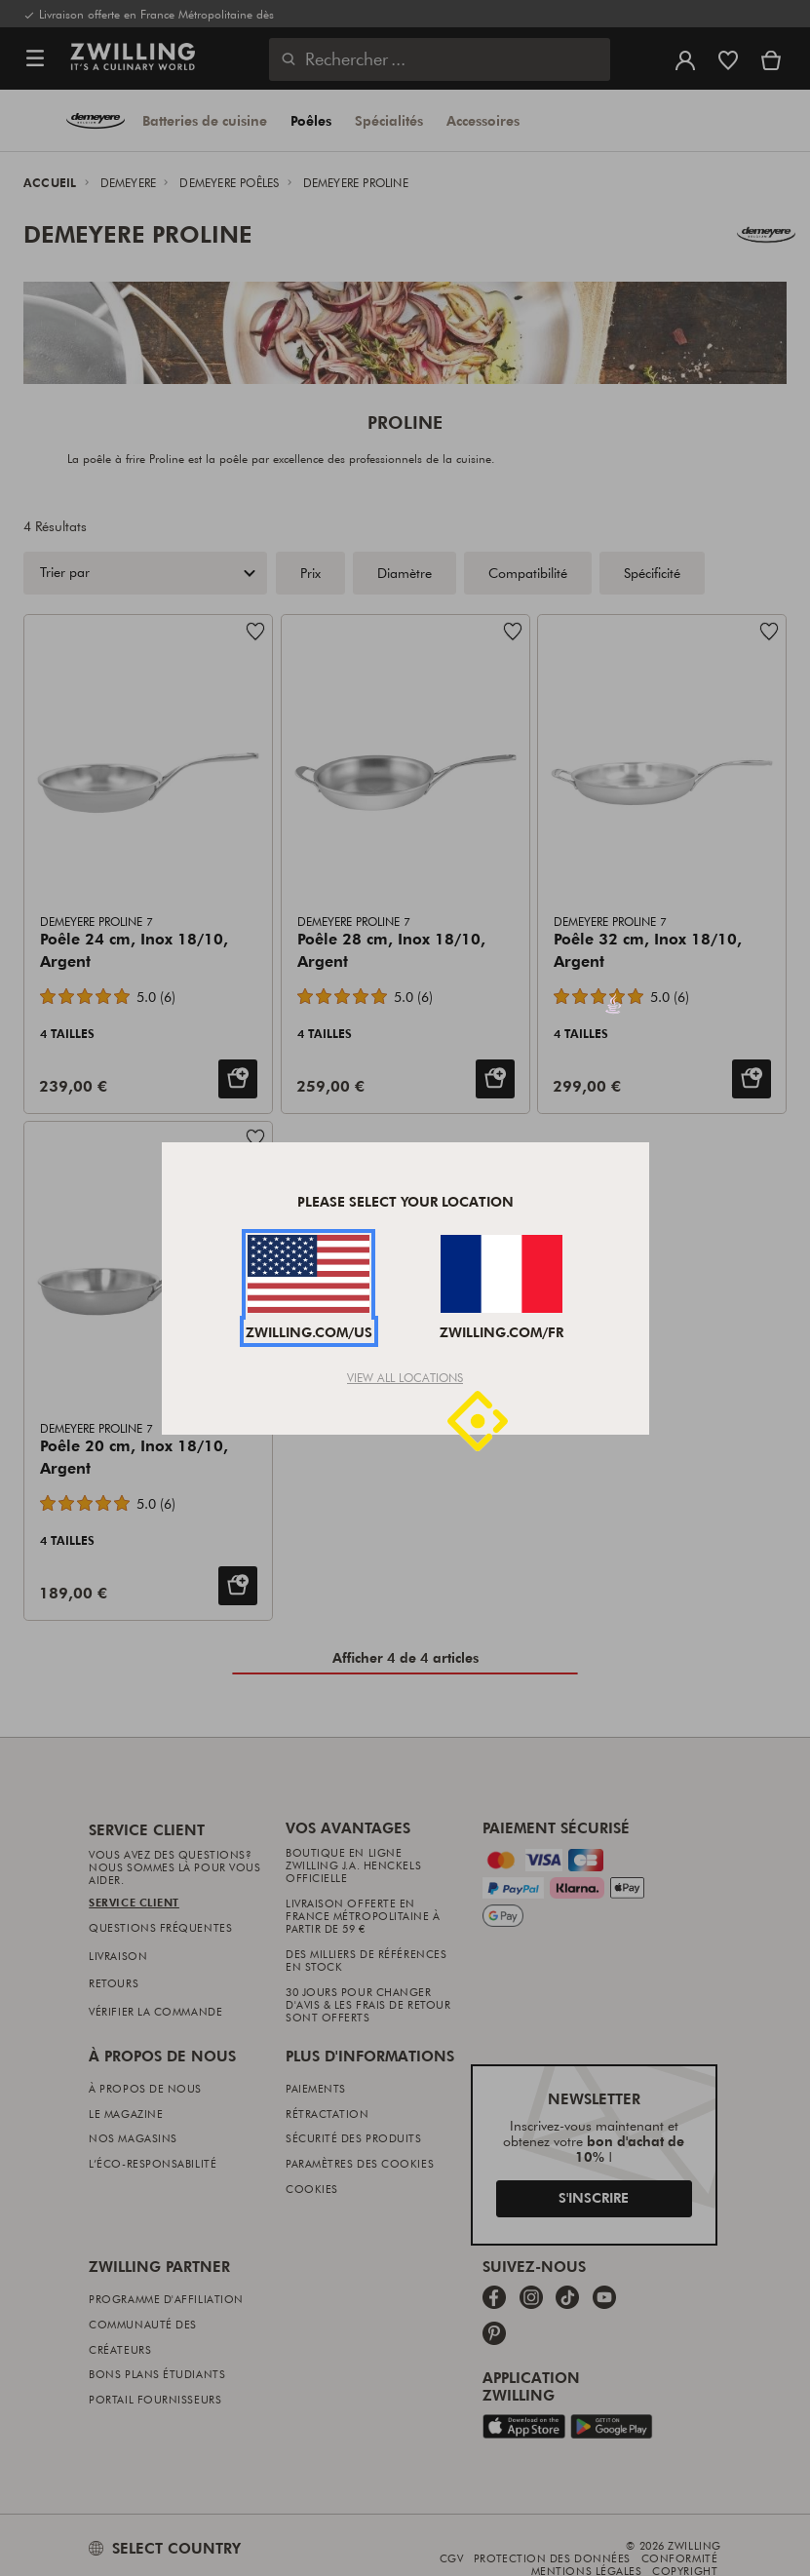  I want to click on navigate to Ant Design documentation or resources, so click(478, 1421).